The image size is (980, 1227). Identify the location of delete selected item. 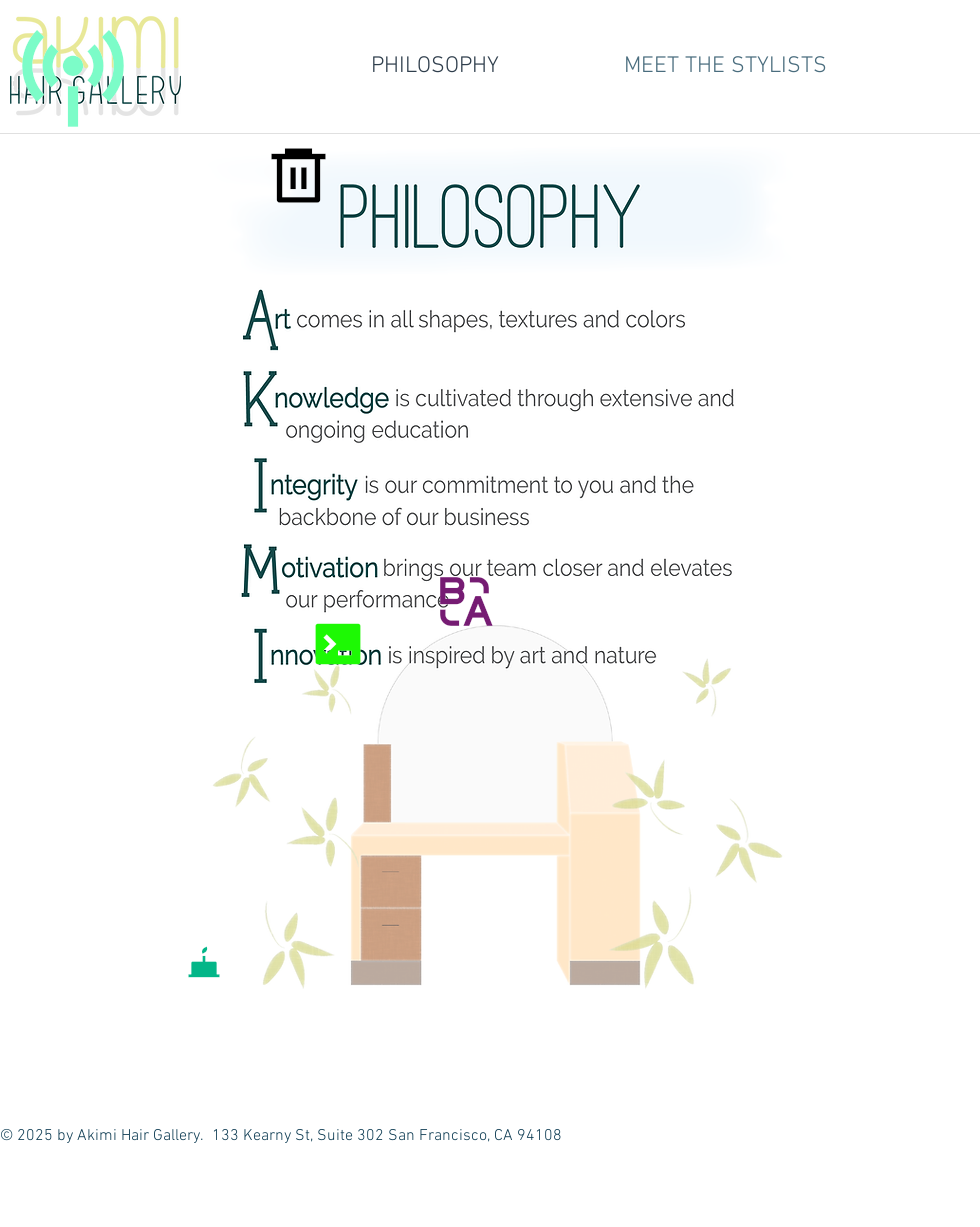
(298, 175).